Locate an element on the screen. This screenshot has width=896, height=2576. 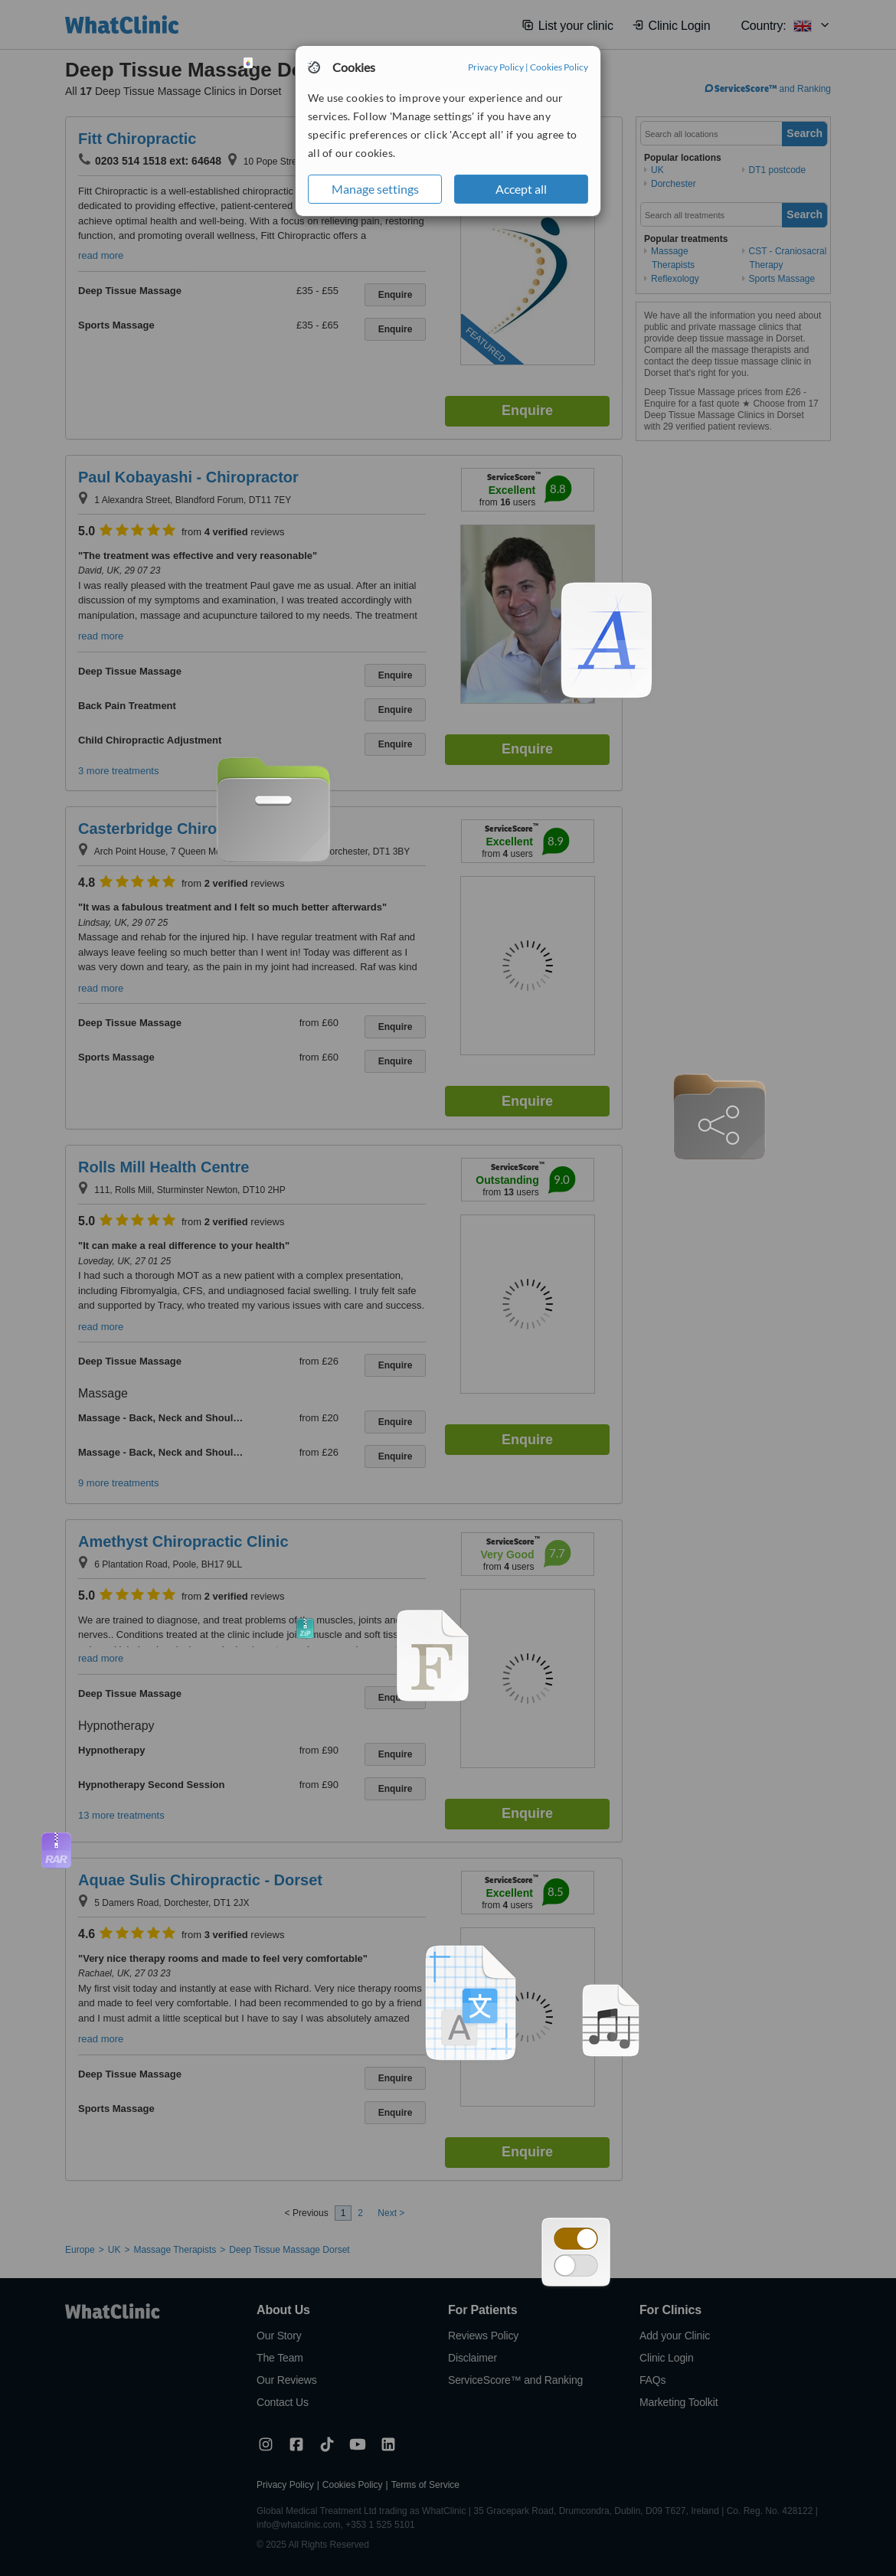
open the file manager application is located at coordinates (273, 810).